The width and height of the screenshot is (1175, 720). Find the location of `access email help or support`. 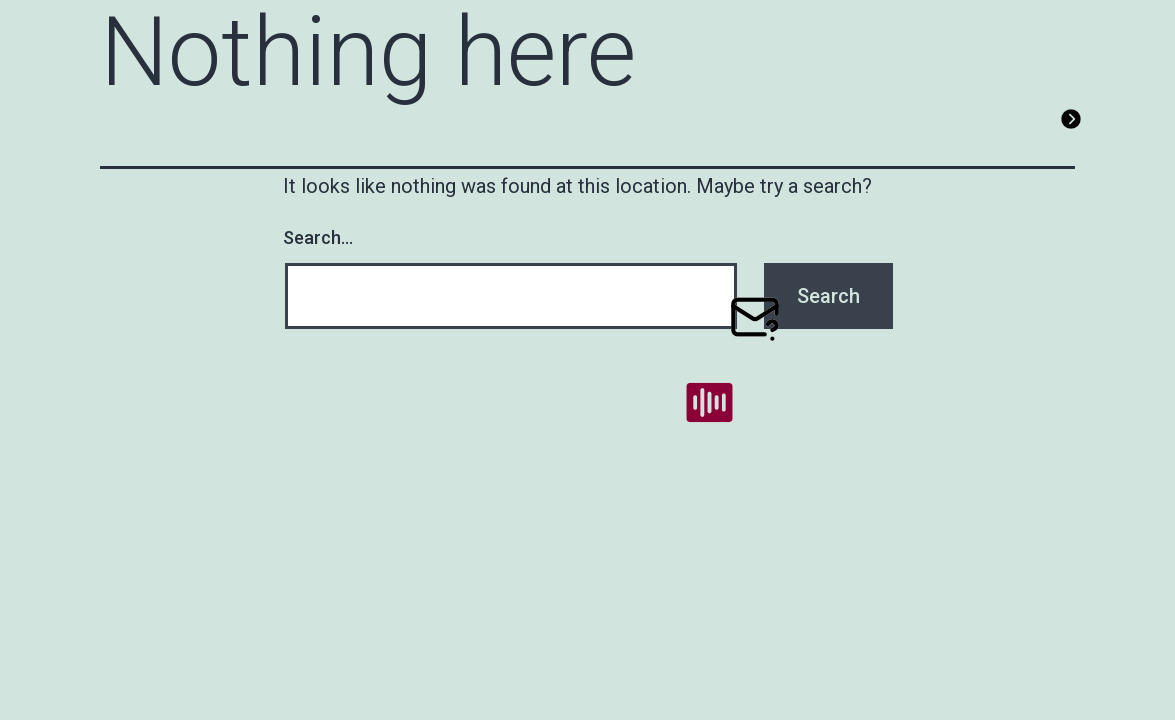

access email help or support is located at coordinates (755, 317).